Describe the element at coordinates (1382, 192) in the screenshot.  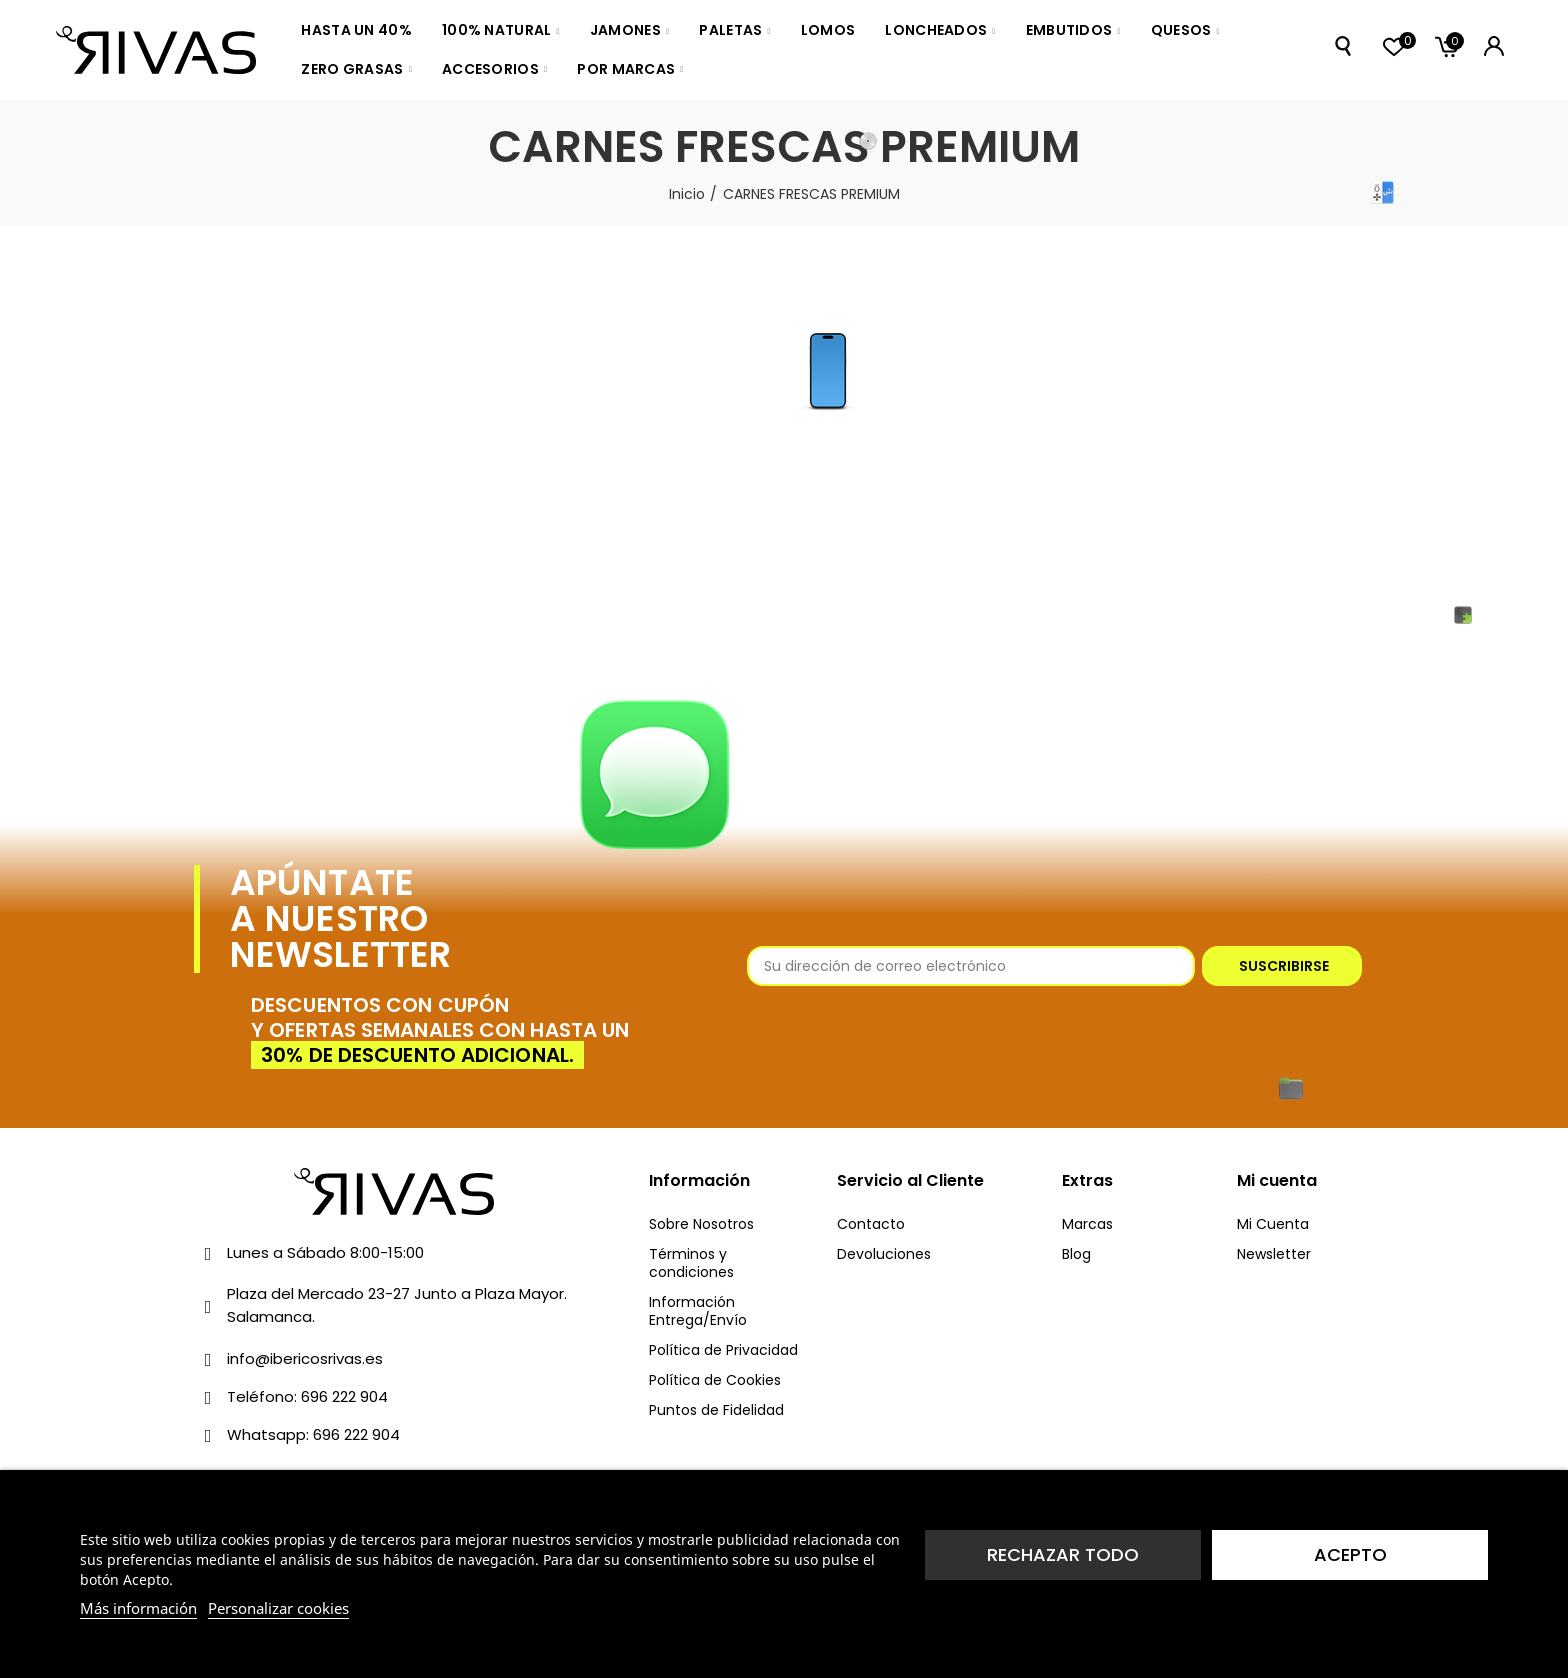
I see `open the character map application` at that location.